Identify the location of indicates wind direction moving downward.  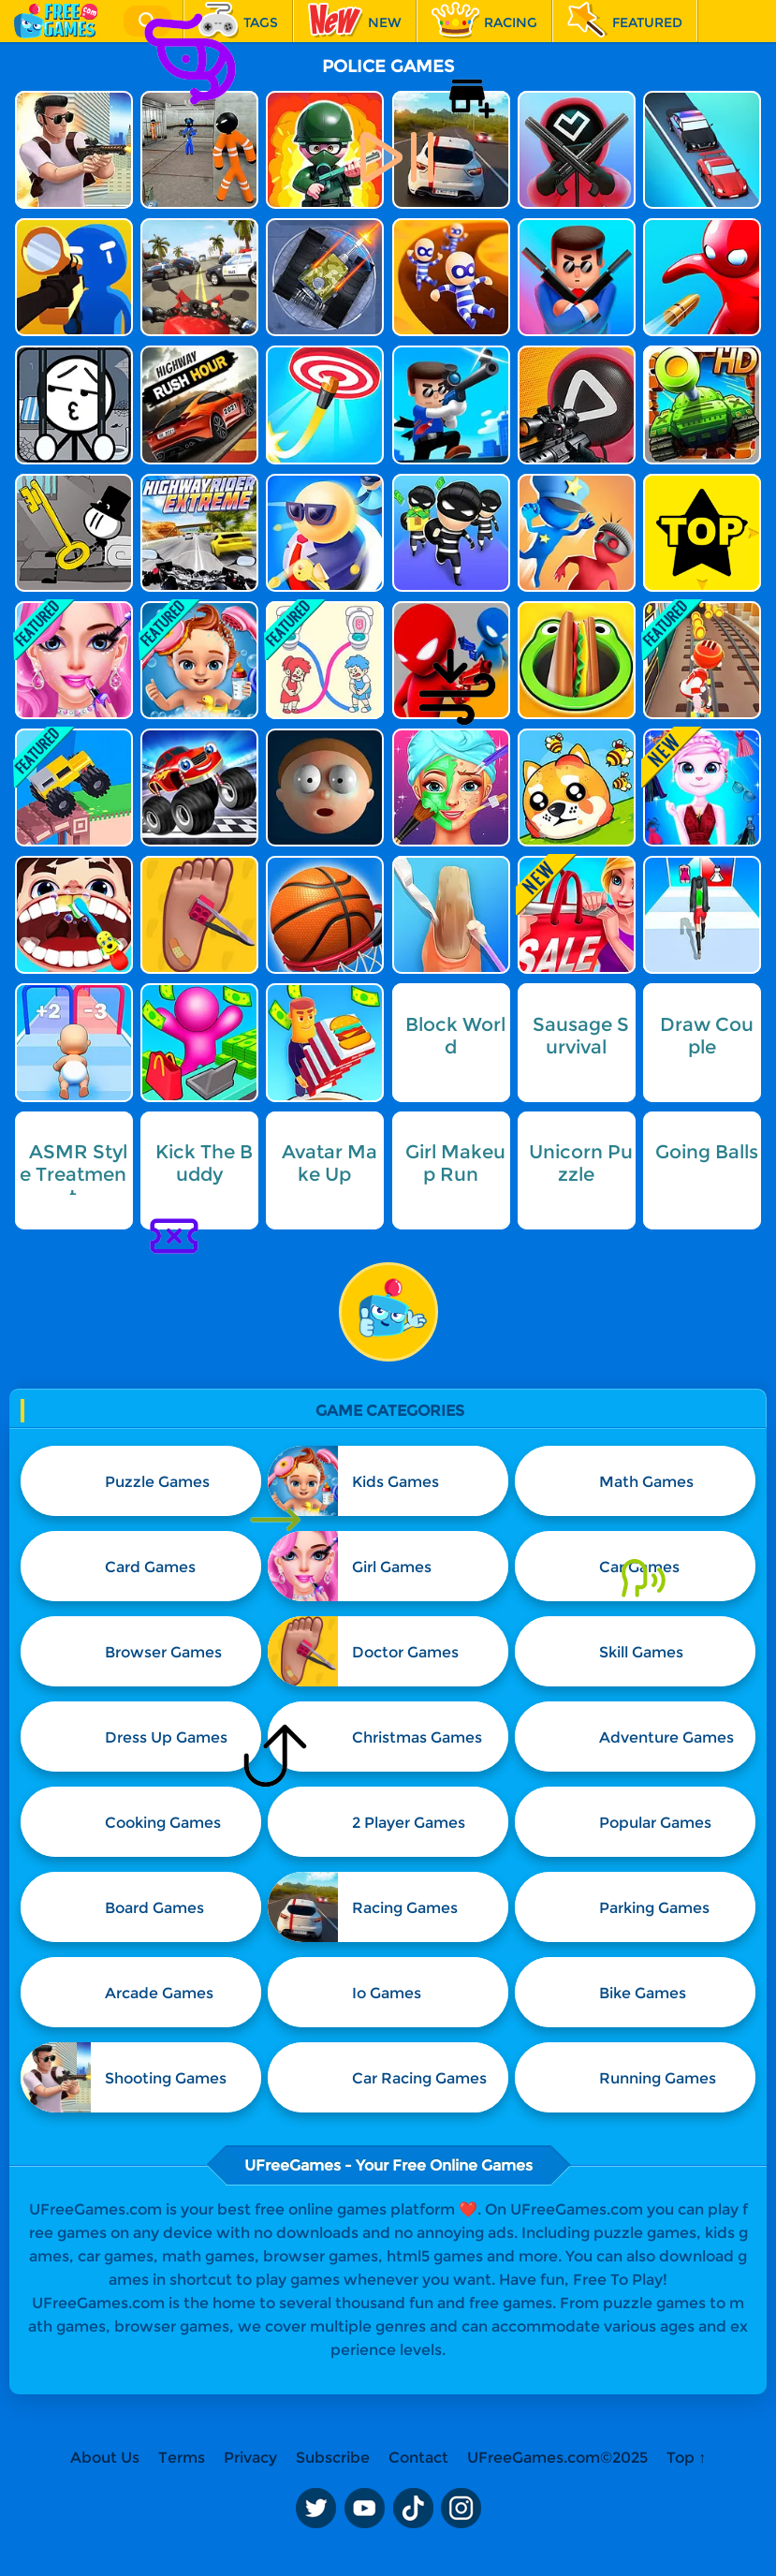
(457, 686).